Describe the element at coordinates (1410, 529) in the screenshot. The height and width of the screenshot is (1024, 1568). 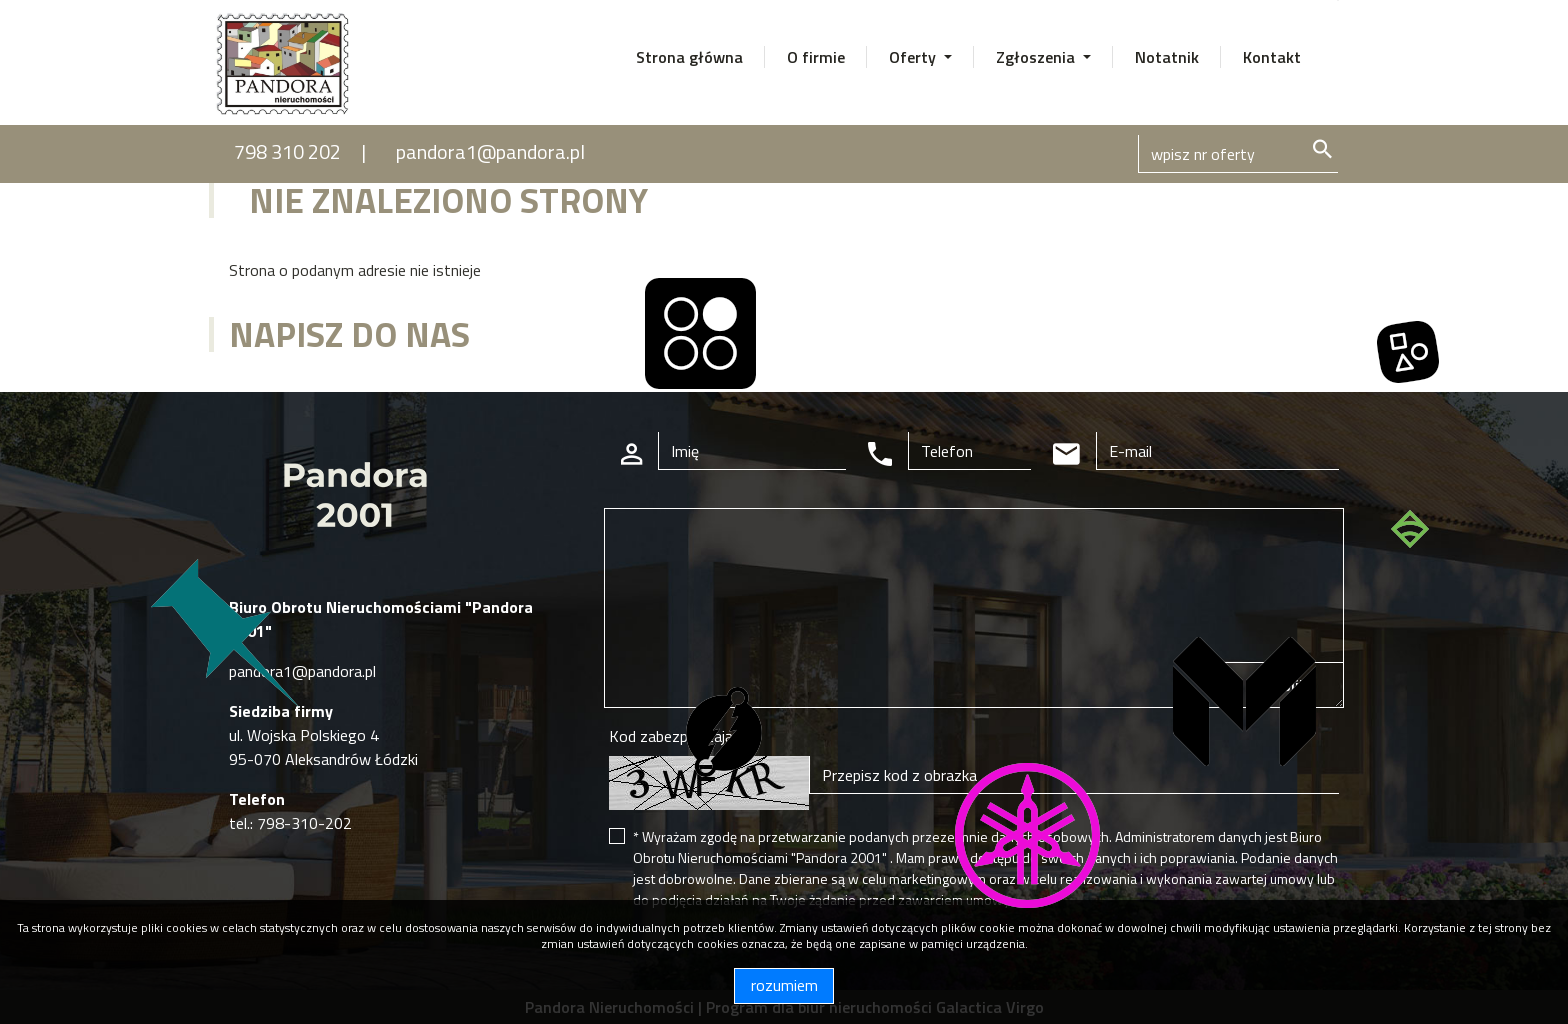
I see `sensu monitoring platform logo` at that location.